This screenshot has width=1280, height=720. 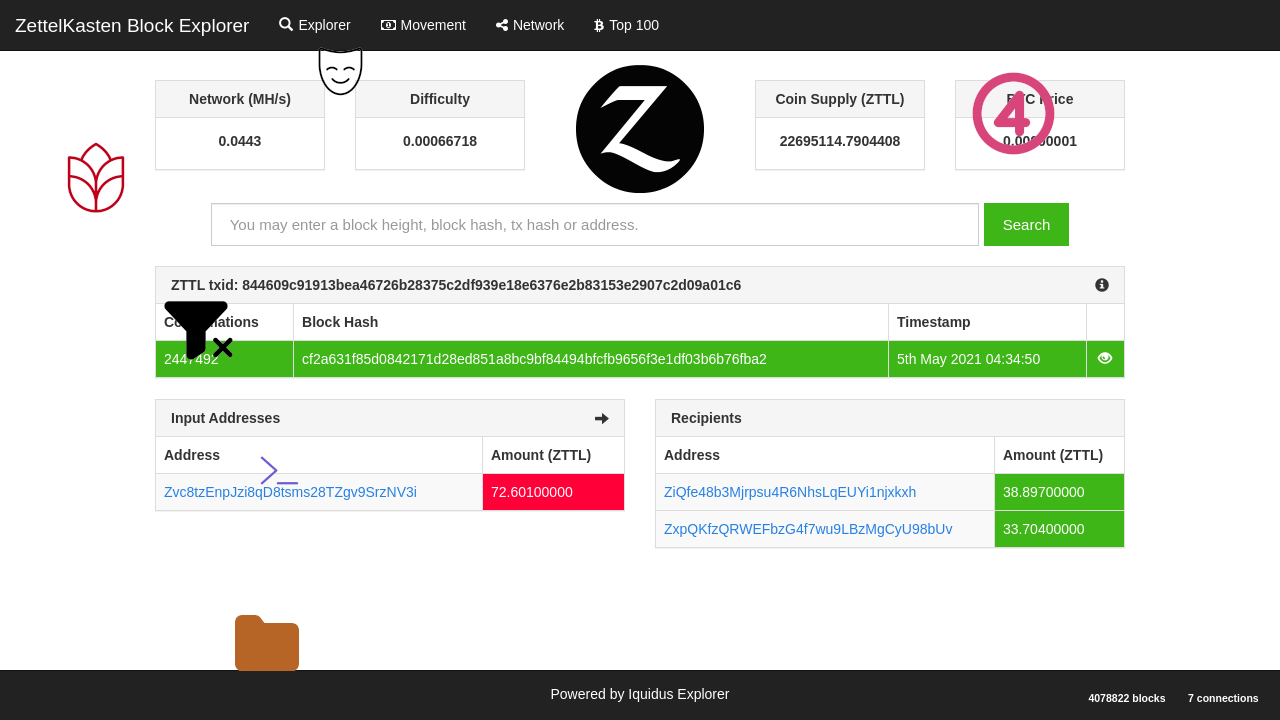 I want to click on open the command line terminal, so click(x=279, y=470).